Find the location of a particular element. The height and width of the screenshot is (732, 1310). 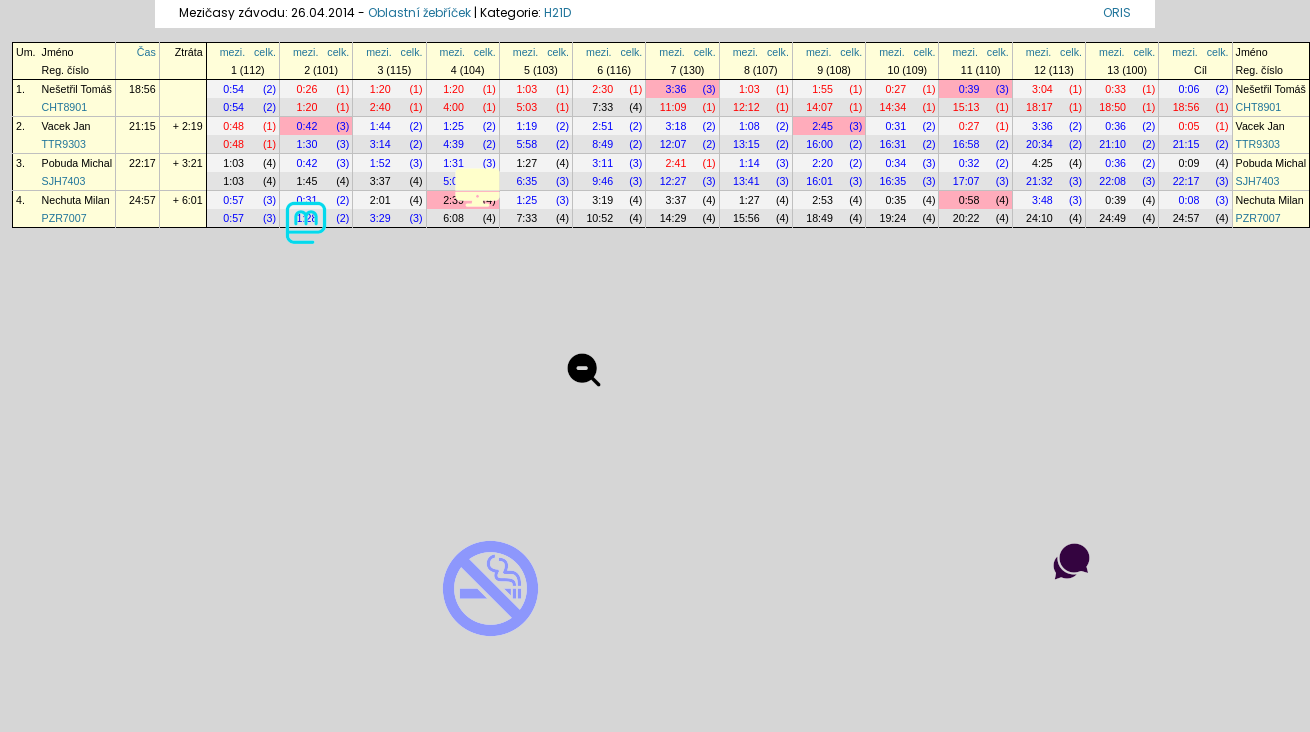

open messaging or chat is located at coordinates (1071, 561).